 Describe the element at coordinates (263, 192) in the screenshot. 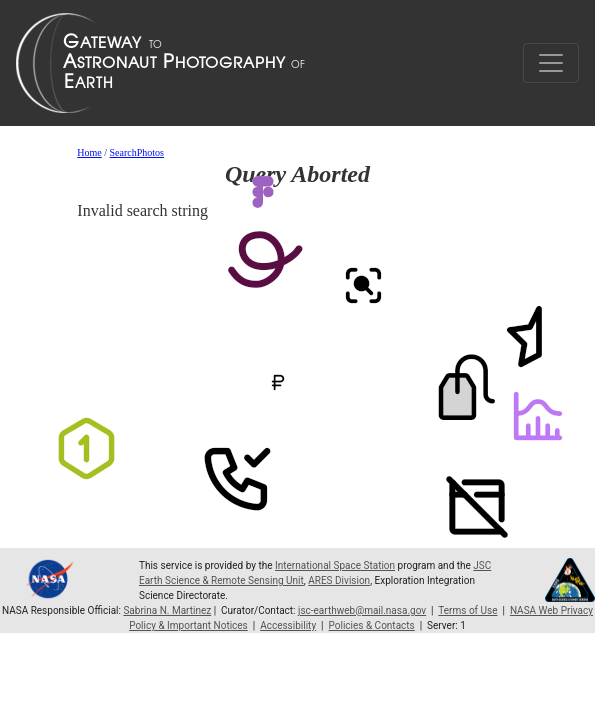

I see `open Figma design tool` at that location.